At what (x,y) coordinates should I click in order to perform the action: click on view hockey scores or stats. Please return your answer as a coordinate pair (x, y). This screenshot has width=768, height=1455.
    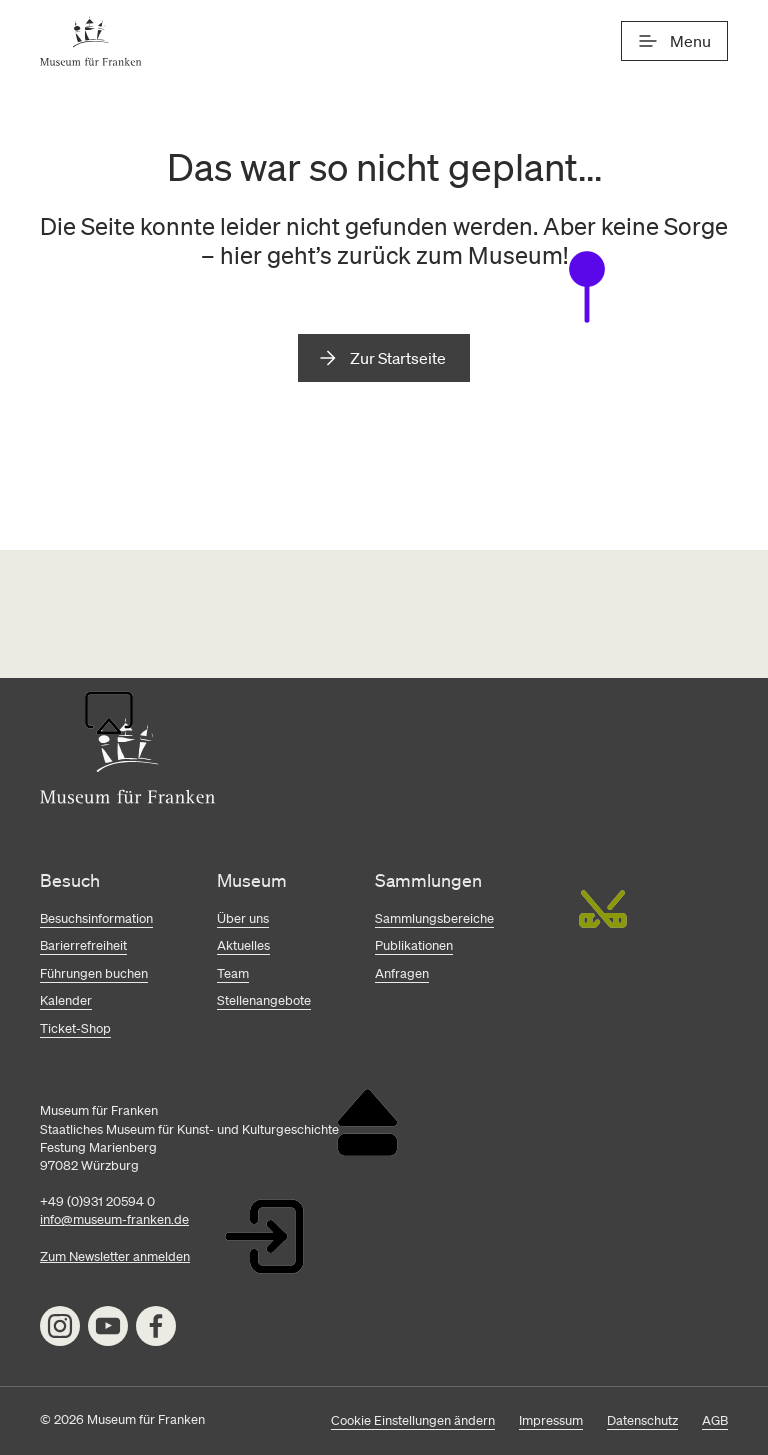
    Looking at the image, I should click on (603, 909).